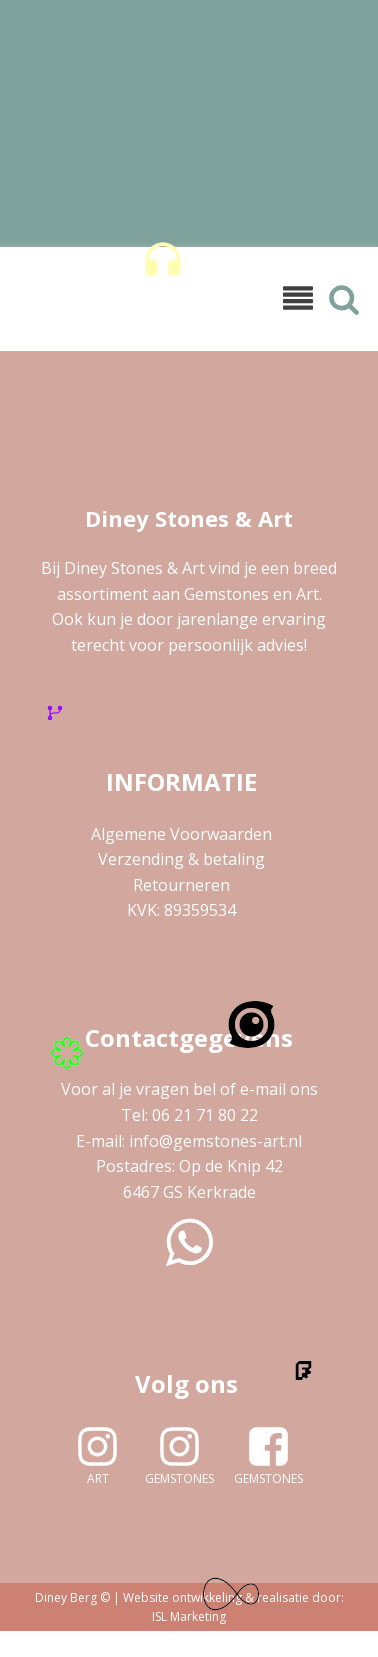  Describe the element at coordinates (303, 1370) in the screenshot. I see `open FreeCAD application` at that location.